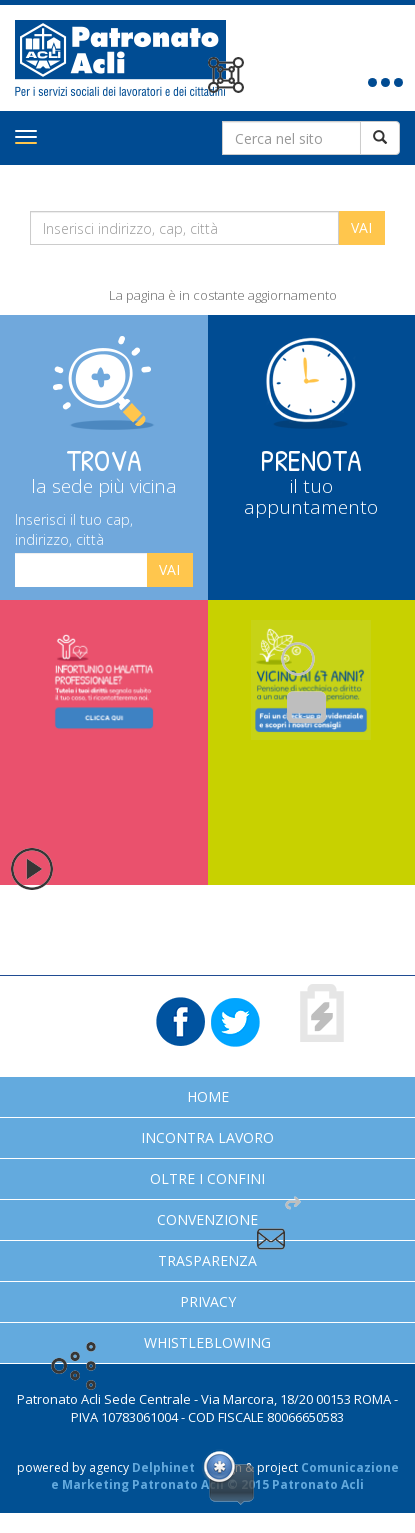  Describe the element at coordinates (226, 75) in the screenshot. I see `open gnome boxes virtual machine manager` at that location.